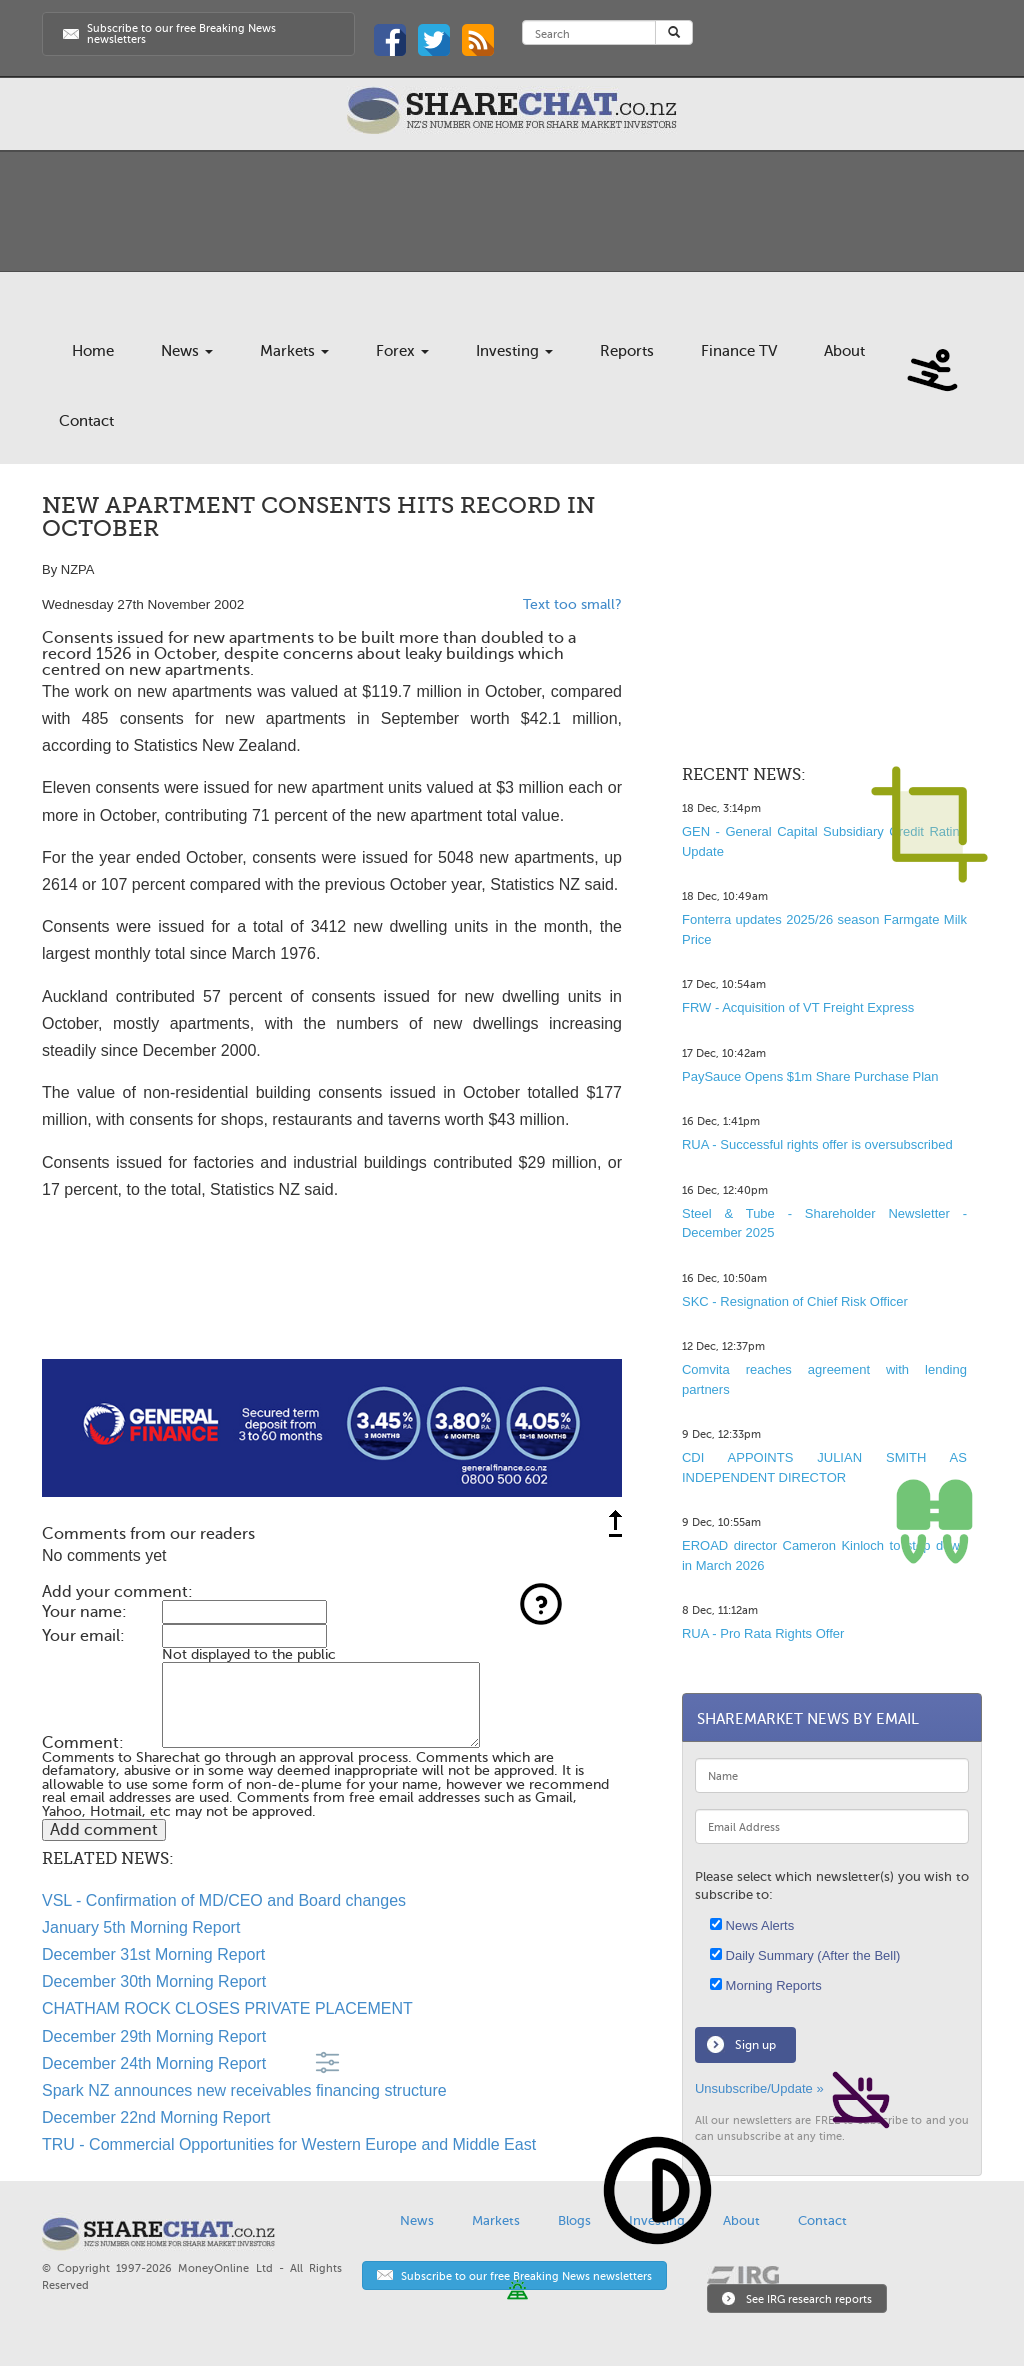 The image size is (1024, 2366). Describe the element at coordinates (541, 1604) in the screenshot. I see `access help or support information` at that location.